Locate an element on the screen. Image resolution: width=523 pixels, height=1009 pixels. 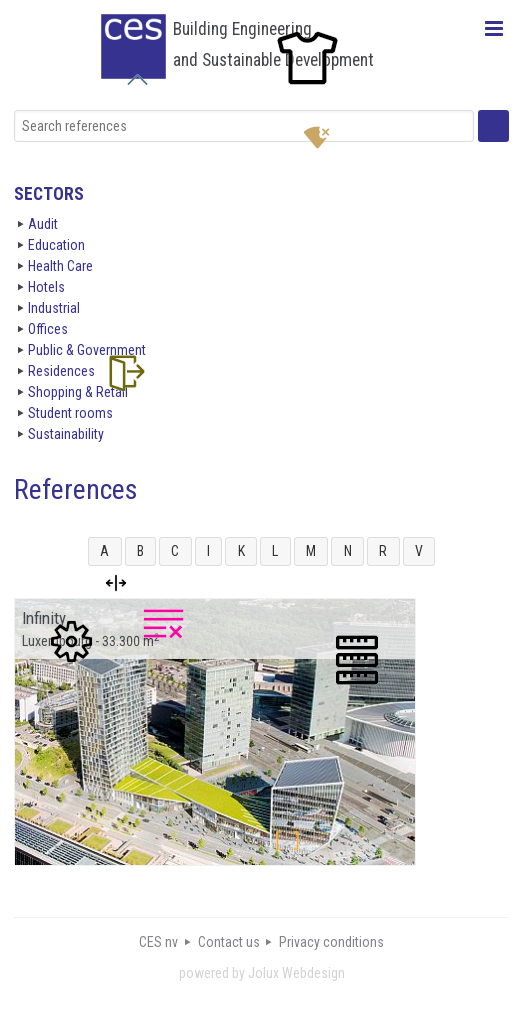
indicates an array data type in code is located at coordinates (287, 840).